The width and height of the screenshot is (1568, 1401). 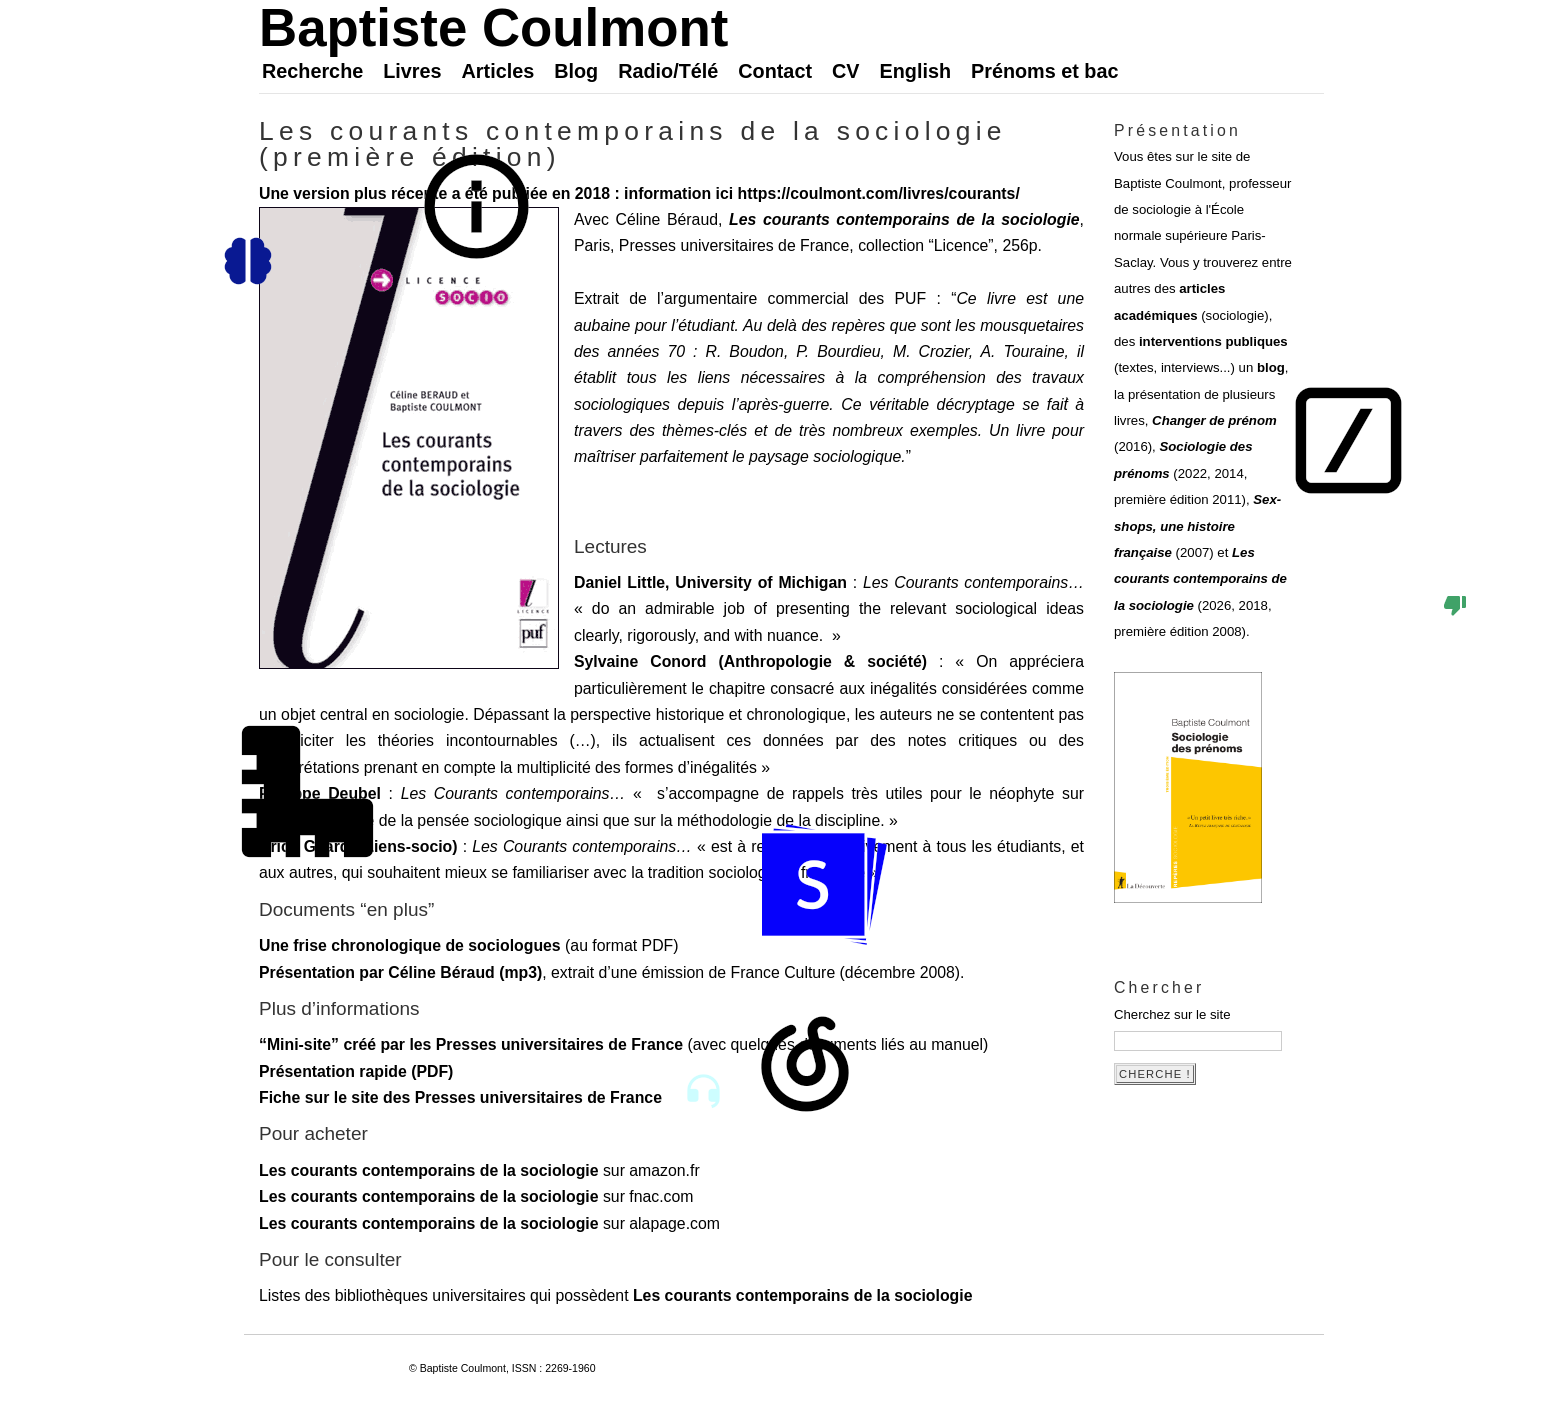 What do you see at coordinates (703, 1090) in the screenshot?
I see `contact customer support` at bounding box center [703, 1090].